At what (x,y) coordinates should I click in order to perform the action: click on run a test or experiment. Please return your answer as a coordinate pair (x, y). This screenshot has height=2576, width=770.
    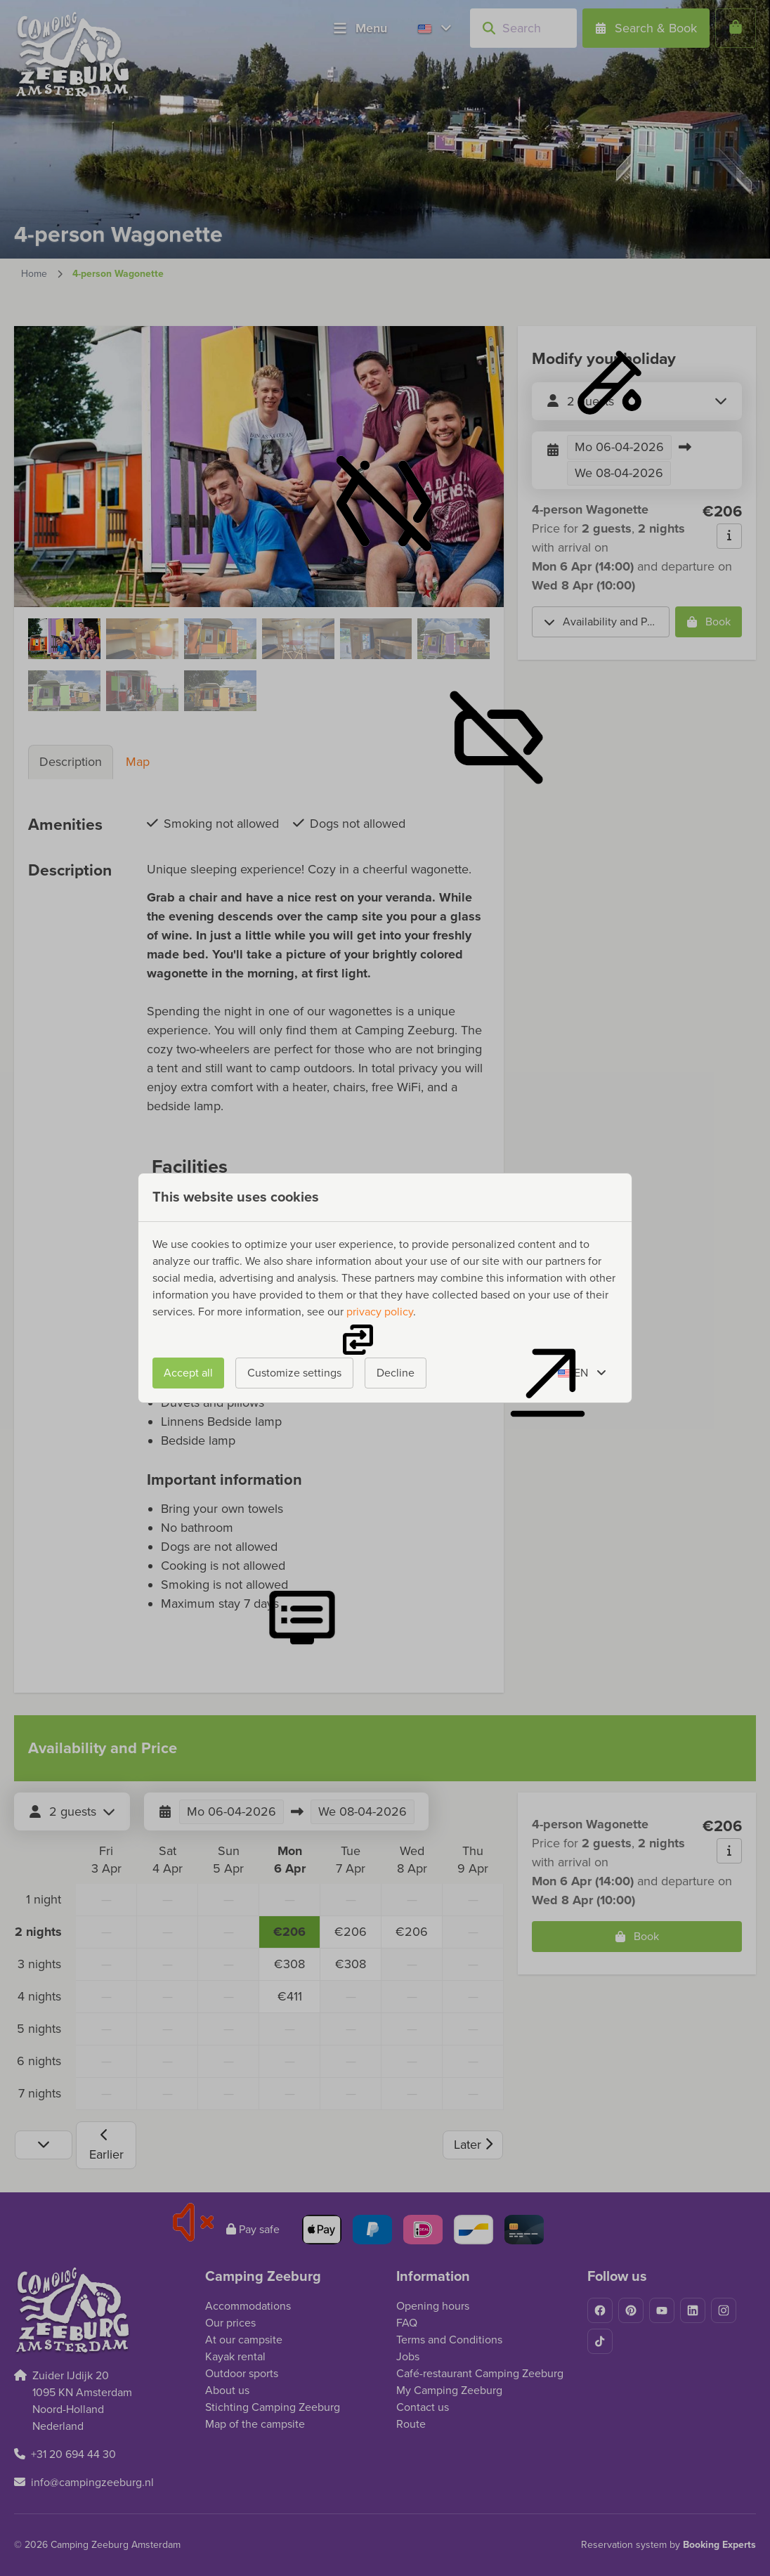
    Looking at the image, I should click on (609, 382).